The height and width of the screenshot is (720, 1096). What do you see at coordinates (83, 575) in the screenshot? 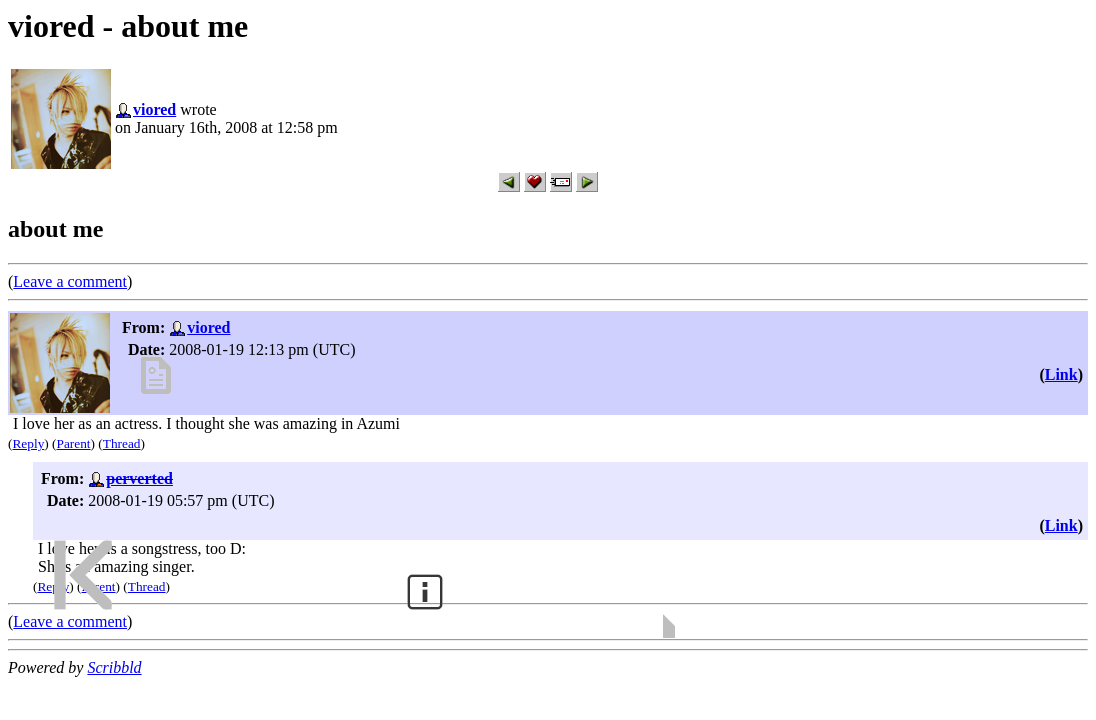
I see `go to first item in a list or sequence (right-to-left layout)` at bounding box center [83, 575].